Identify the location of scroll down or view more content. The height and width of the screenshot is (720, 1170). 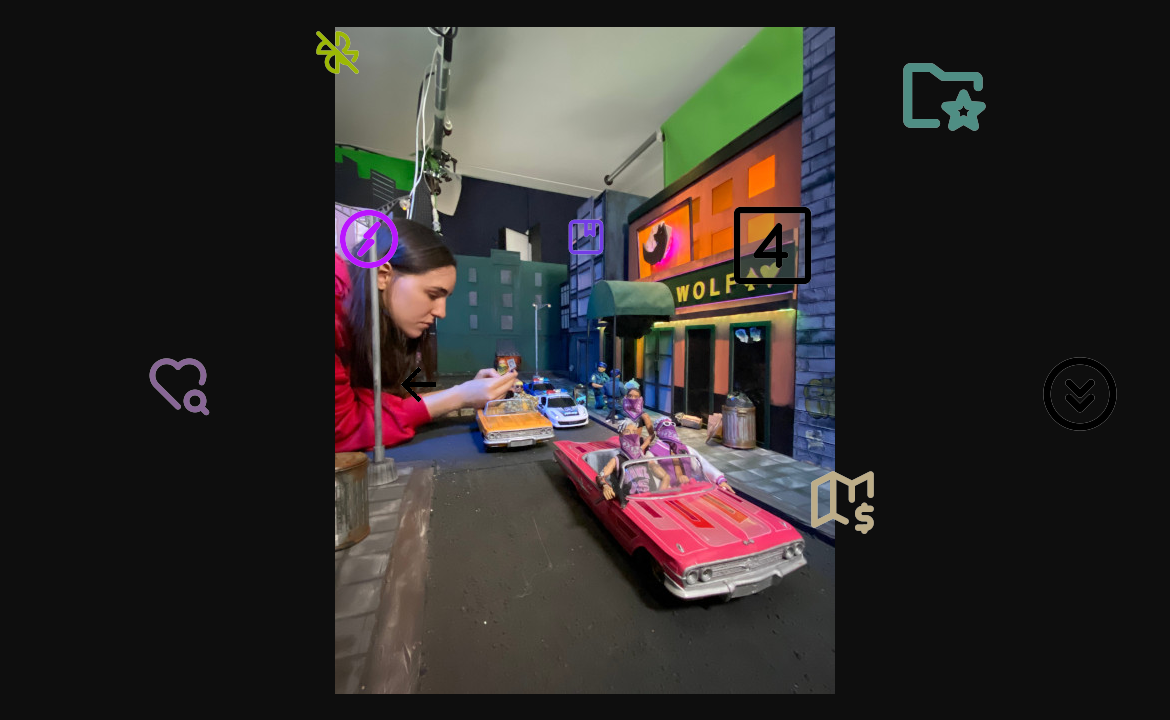
(1080, 394).